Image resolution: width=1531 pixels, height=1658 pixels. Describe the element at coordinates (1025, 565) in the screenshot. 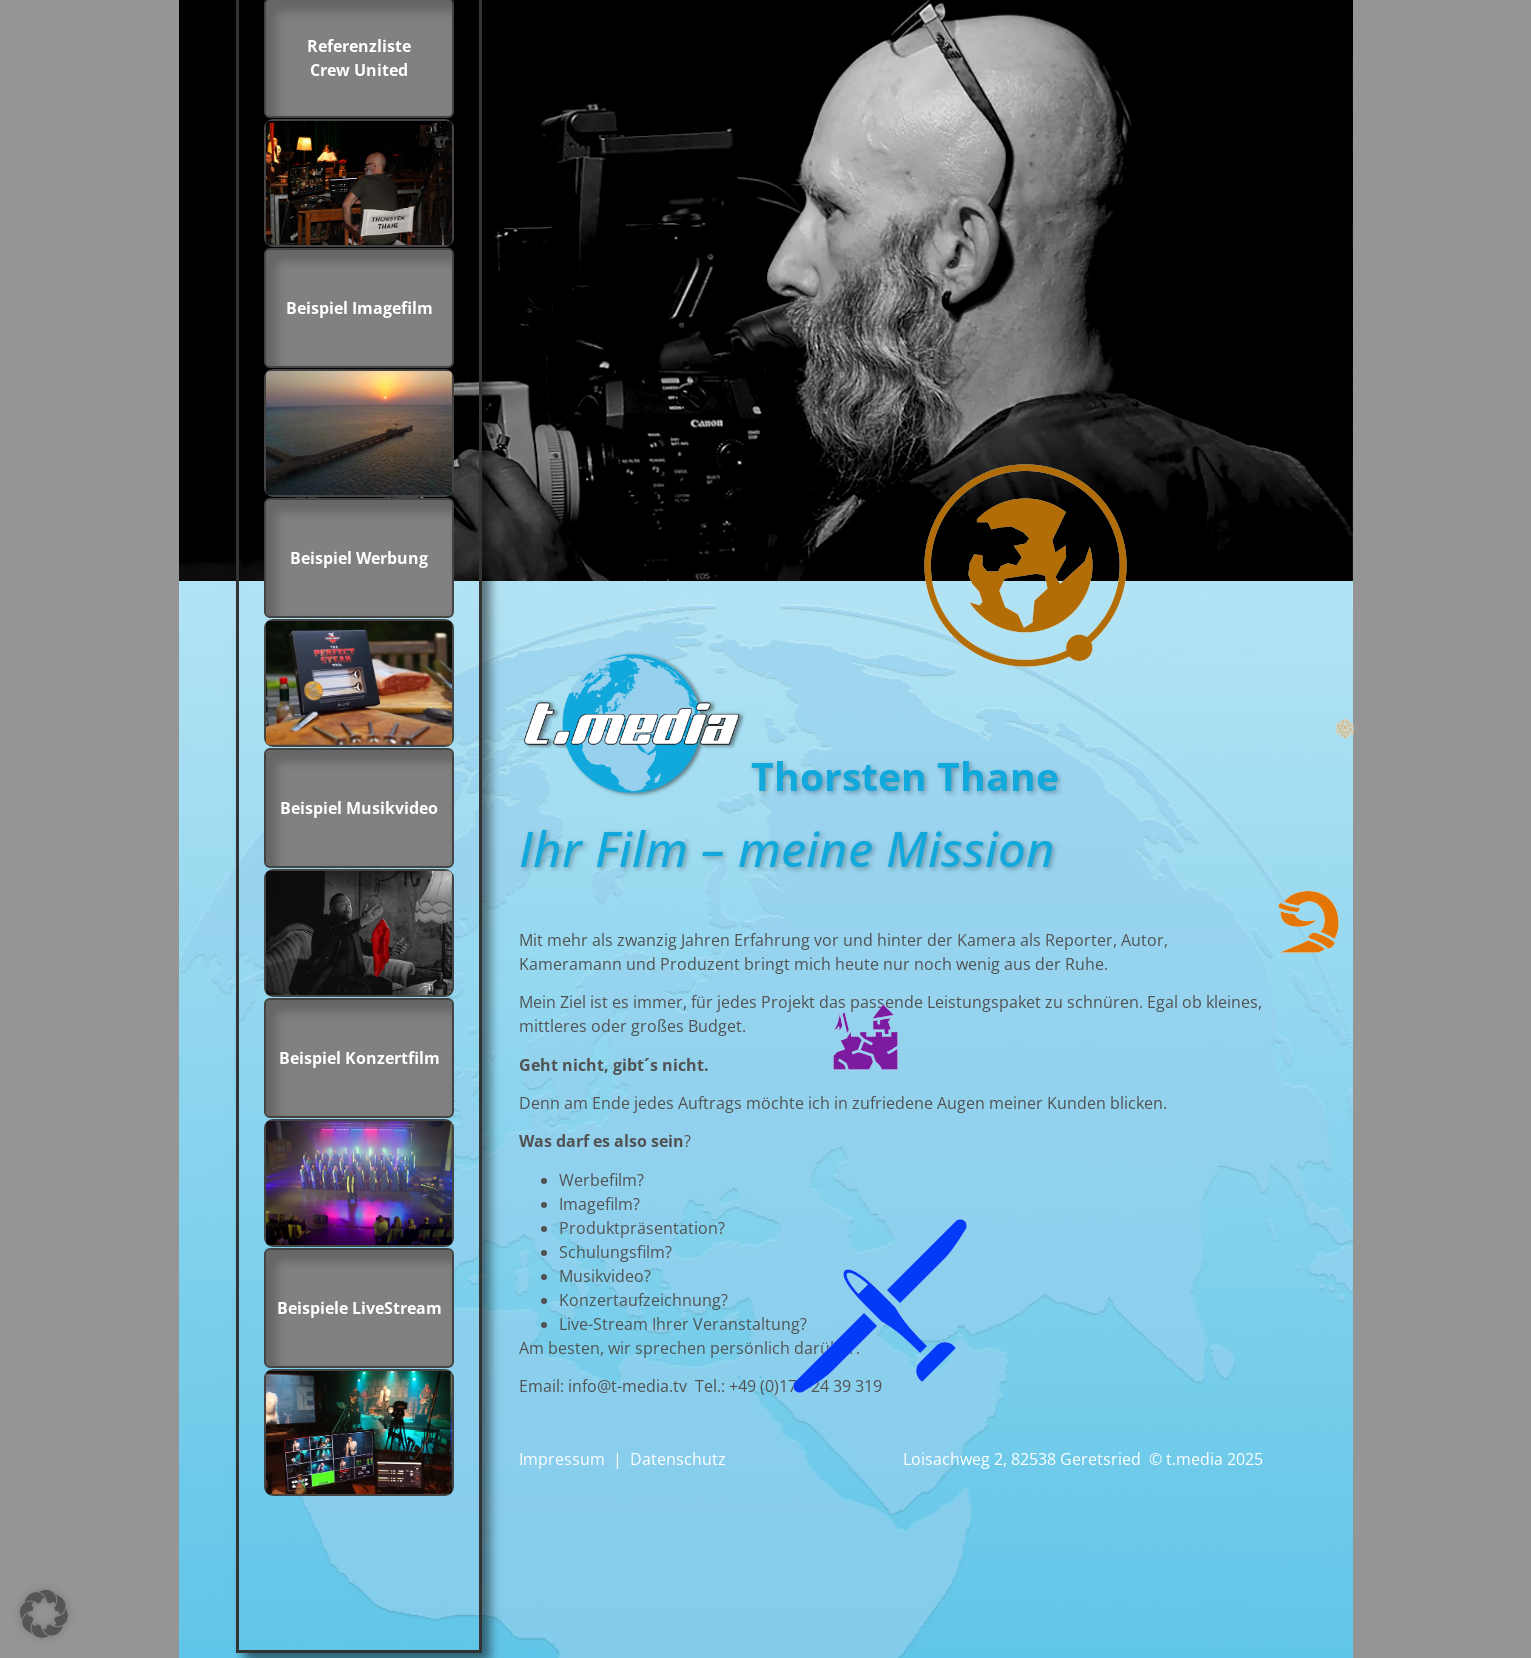

I see `view orbital or satellite tracking` at that location.